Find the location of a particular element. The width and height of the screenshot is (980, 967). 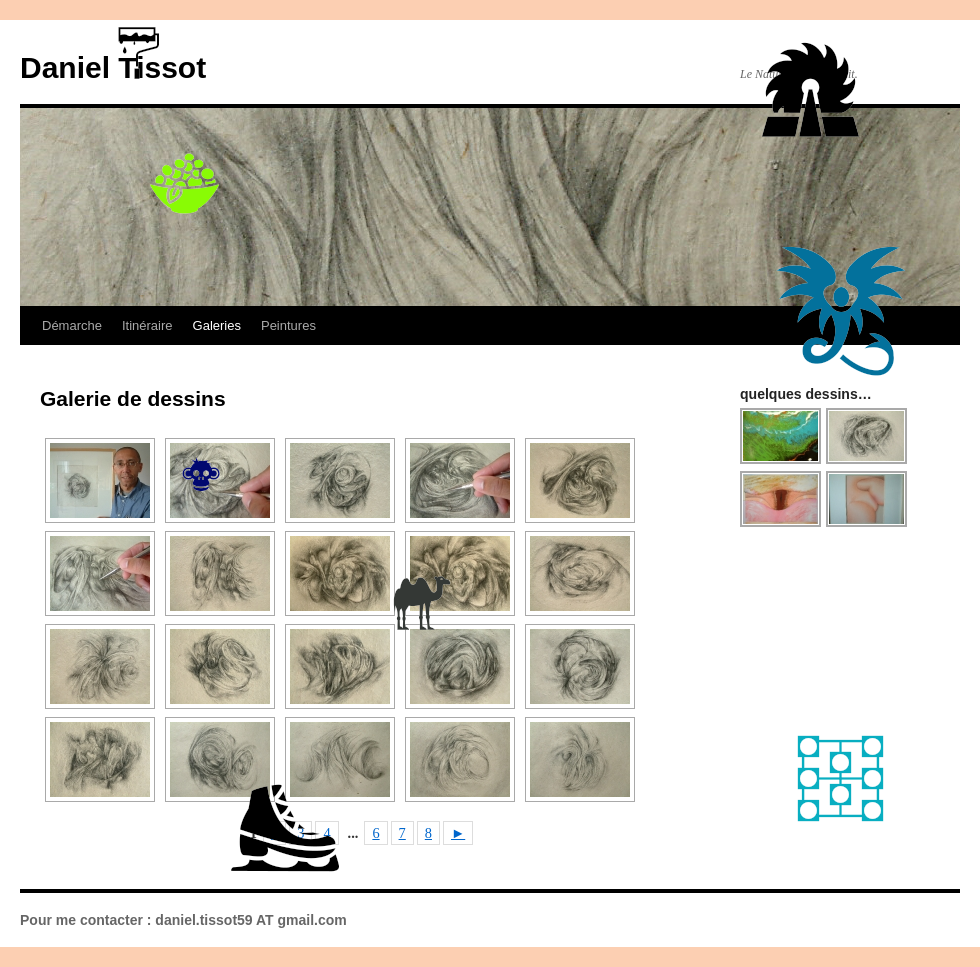

sawmill or lumber processing facility is located at coordinates (810, 87).